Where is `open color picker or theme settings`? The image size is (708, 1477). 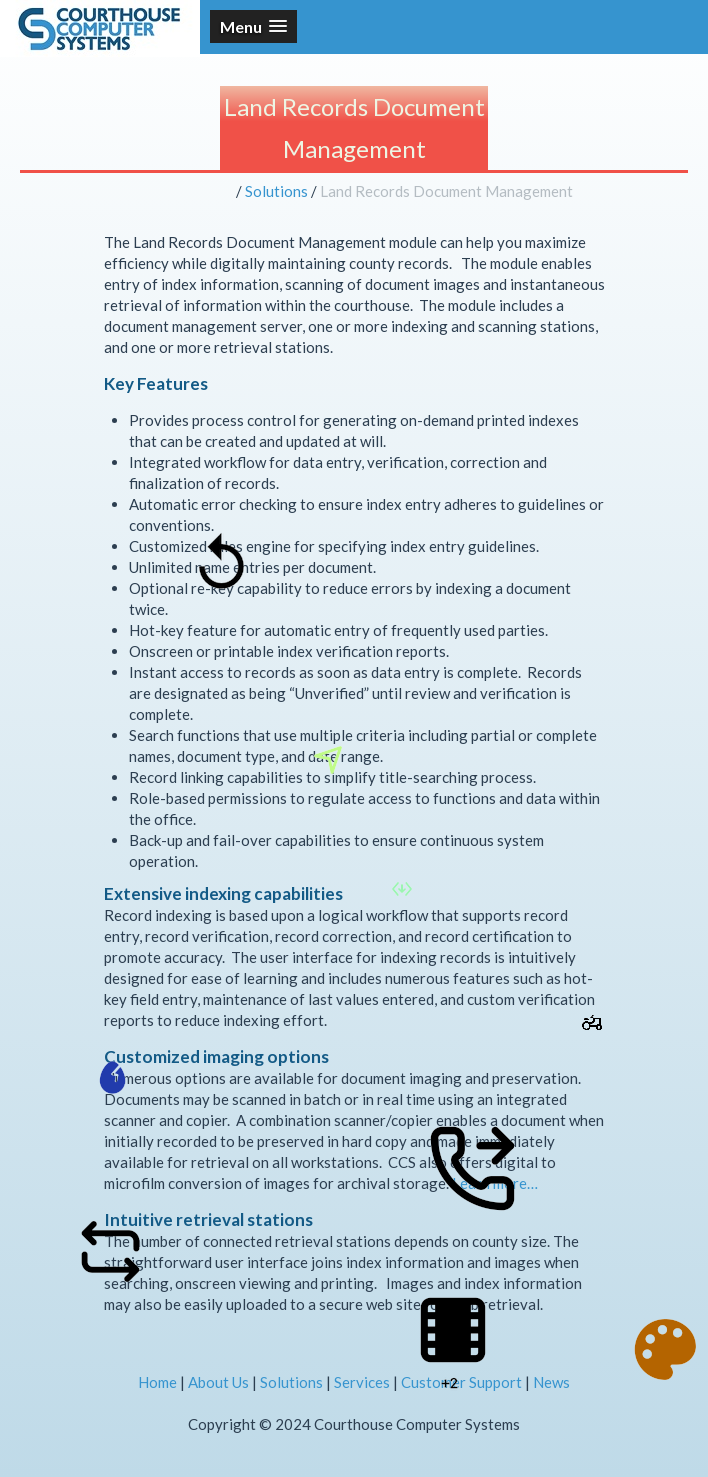 open color picker or theme settings is located at coordinates (665, 1349).